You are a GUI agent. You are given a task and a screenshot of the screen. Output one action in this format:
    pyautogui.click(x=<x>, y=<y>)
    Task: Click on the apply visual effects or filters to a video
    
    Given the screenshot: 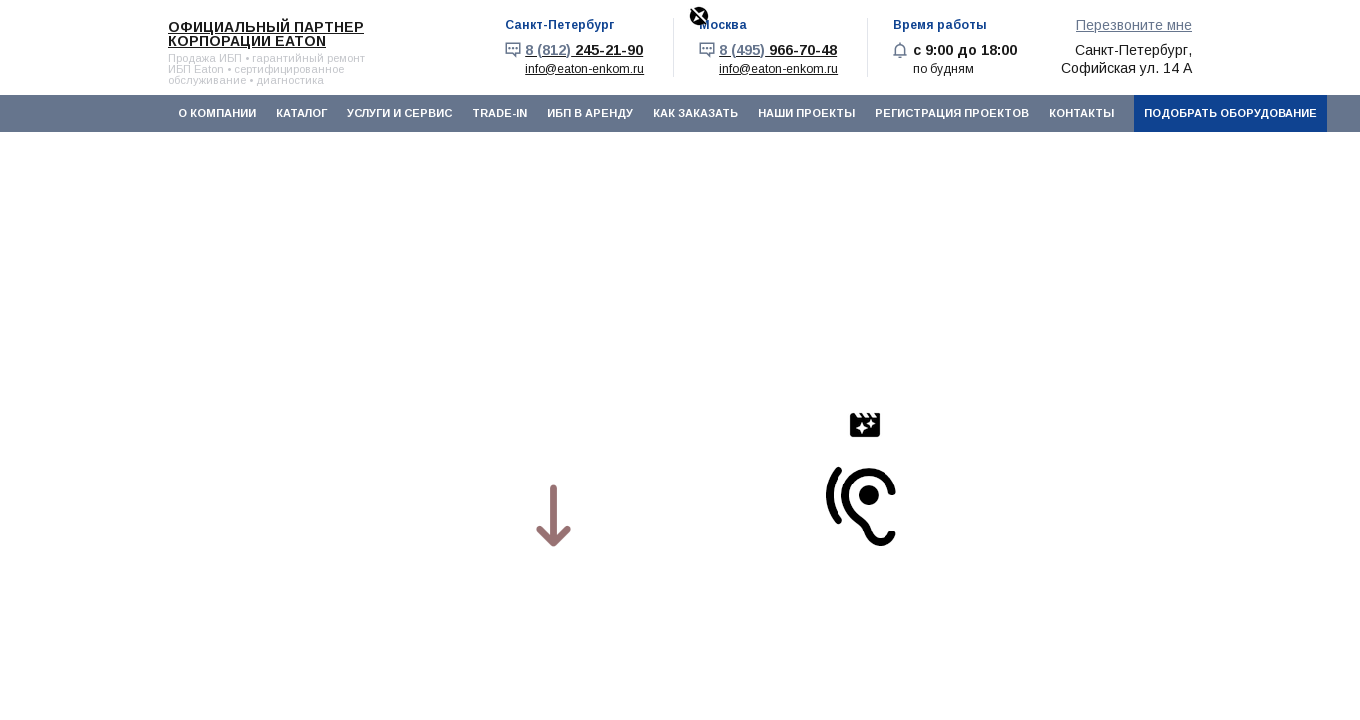 What is the action you would take?
    pyautogui.click(x=865, y=425)
    